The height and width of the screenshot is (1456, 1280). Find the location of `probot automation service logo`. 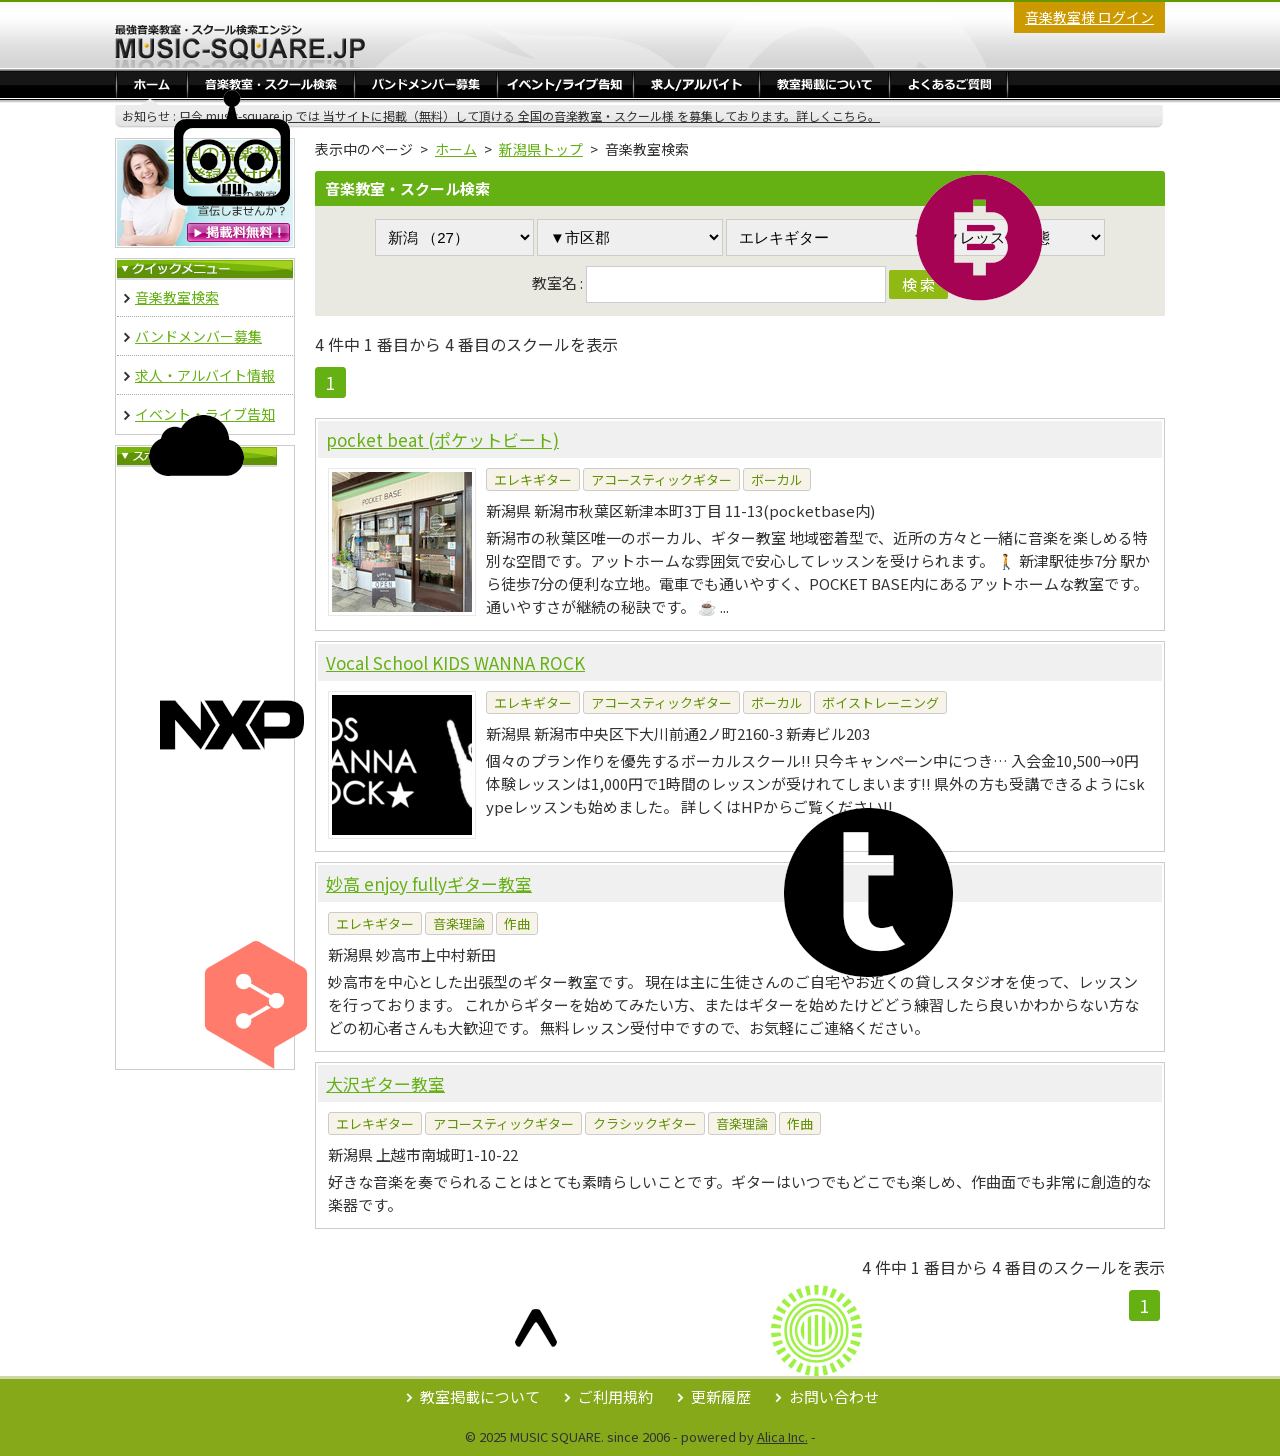

probot automation service logo is located at coordinates (232, 148).